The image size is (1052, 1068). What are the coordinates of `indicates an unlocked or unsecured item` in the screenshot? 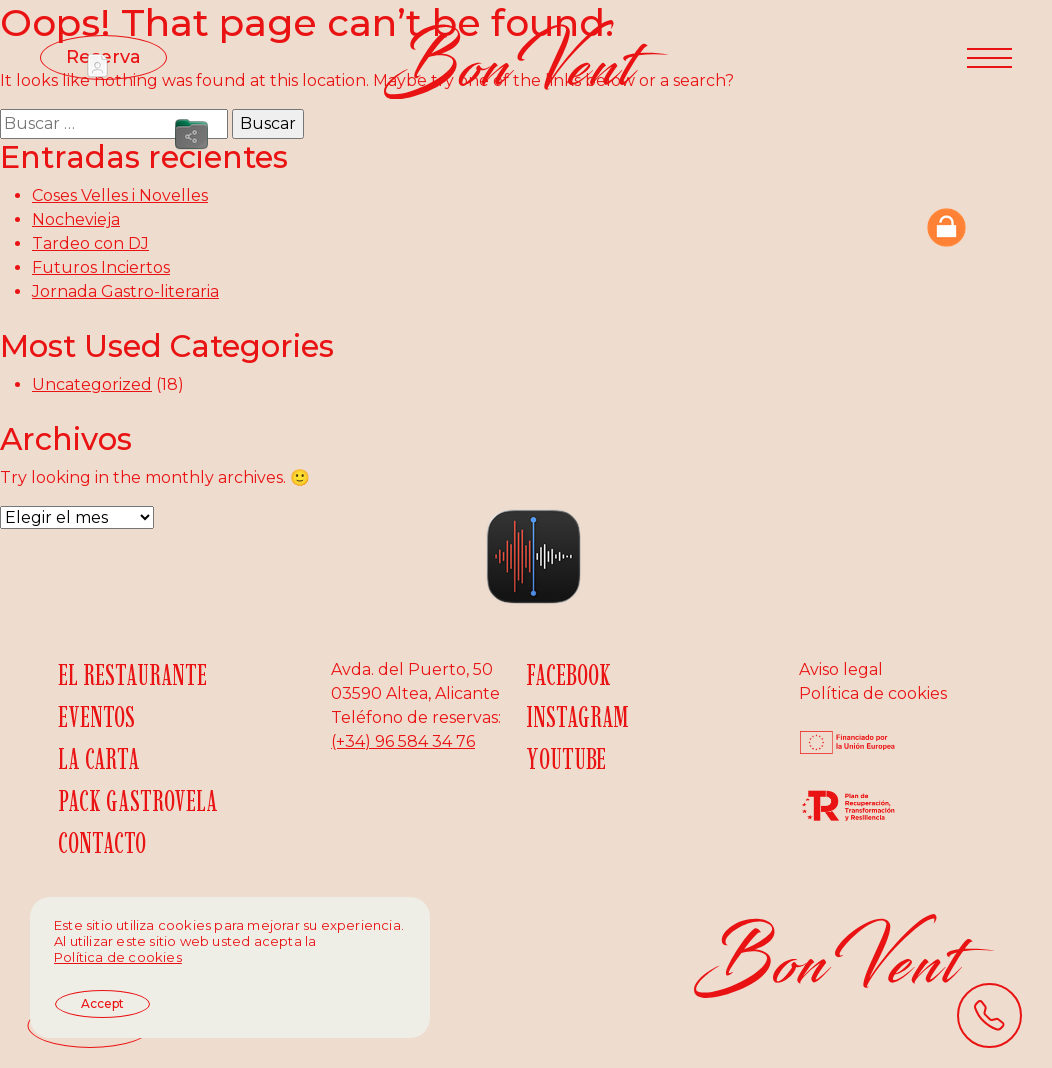 It's located at (946, 227).